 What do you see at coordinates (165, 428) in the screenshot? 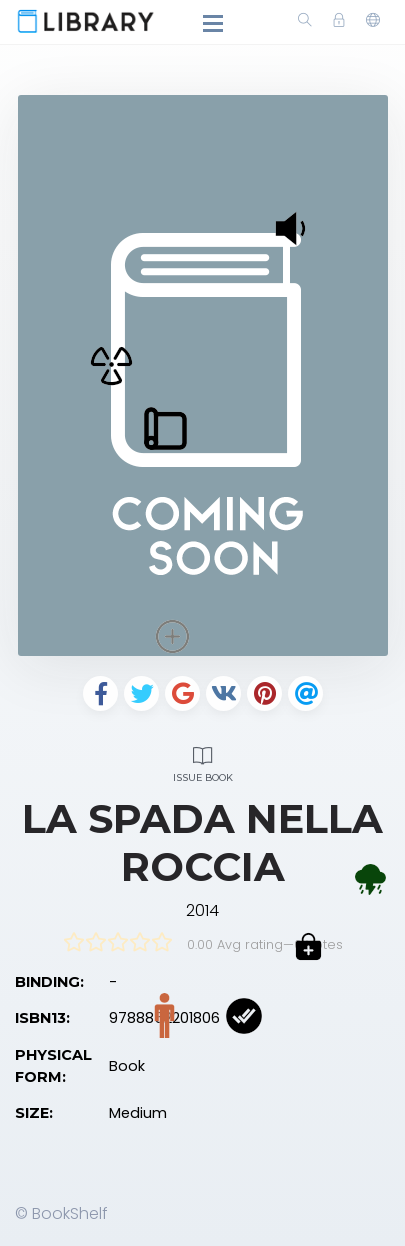
I see `change wallpaper or background image` at bounding box center [165, 428].